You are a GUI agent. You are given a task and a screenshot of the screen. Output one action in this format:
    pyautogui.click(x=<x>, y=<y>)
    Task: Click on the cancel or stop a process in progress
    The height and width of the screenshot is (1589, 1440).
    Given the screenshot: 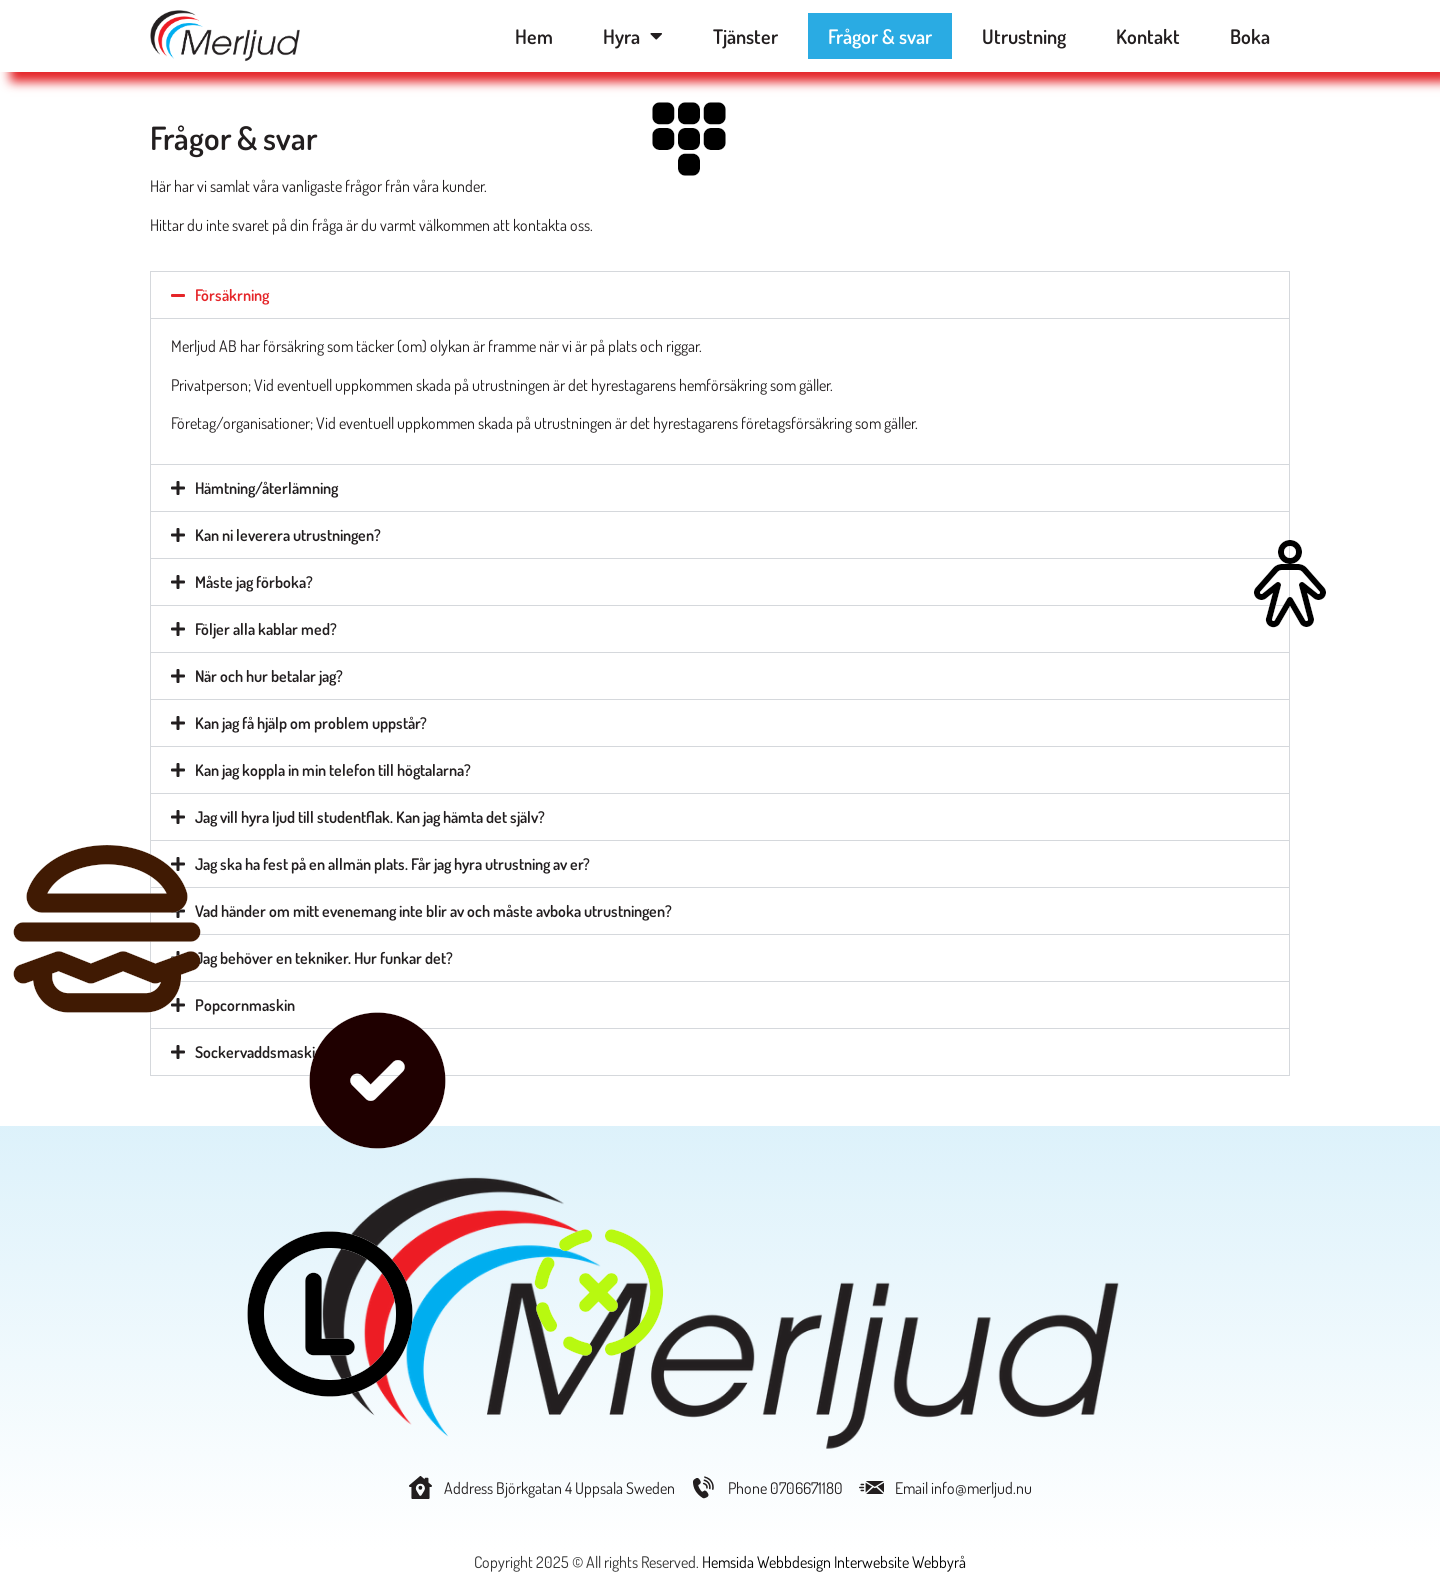 What is the action you would take?
    pyautogui.click(x=598, y=1292)
    